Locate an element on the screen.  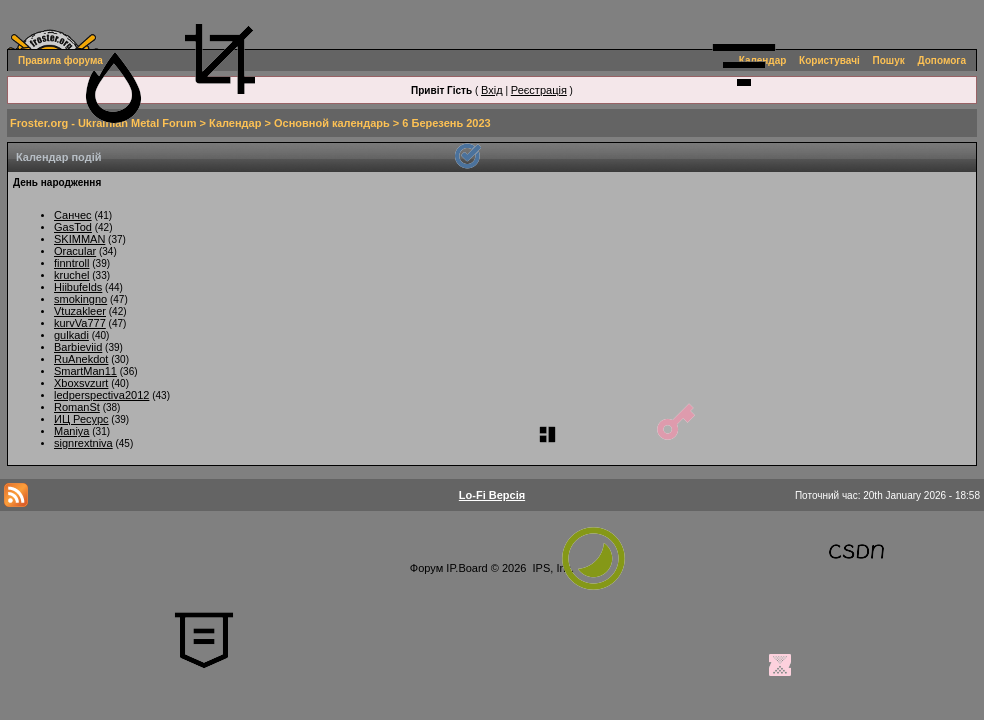
adjust display contrast settings is located at coordinates (593, 558).